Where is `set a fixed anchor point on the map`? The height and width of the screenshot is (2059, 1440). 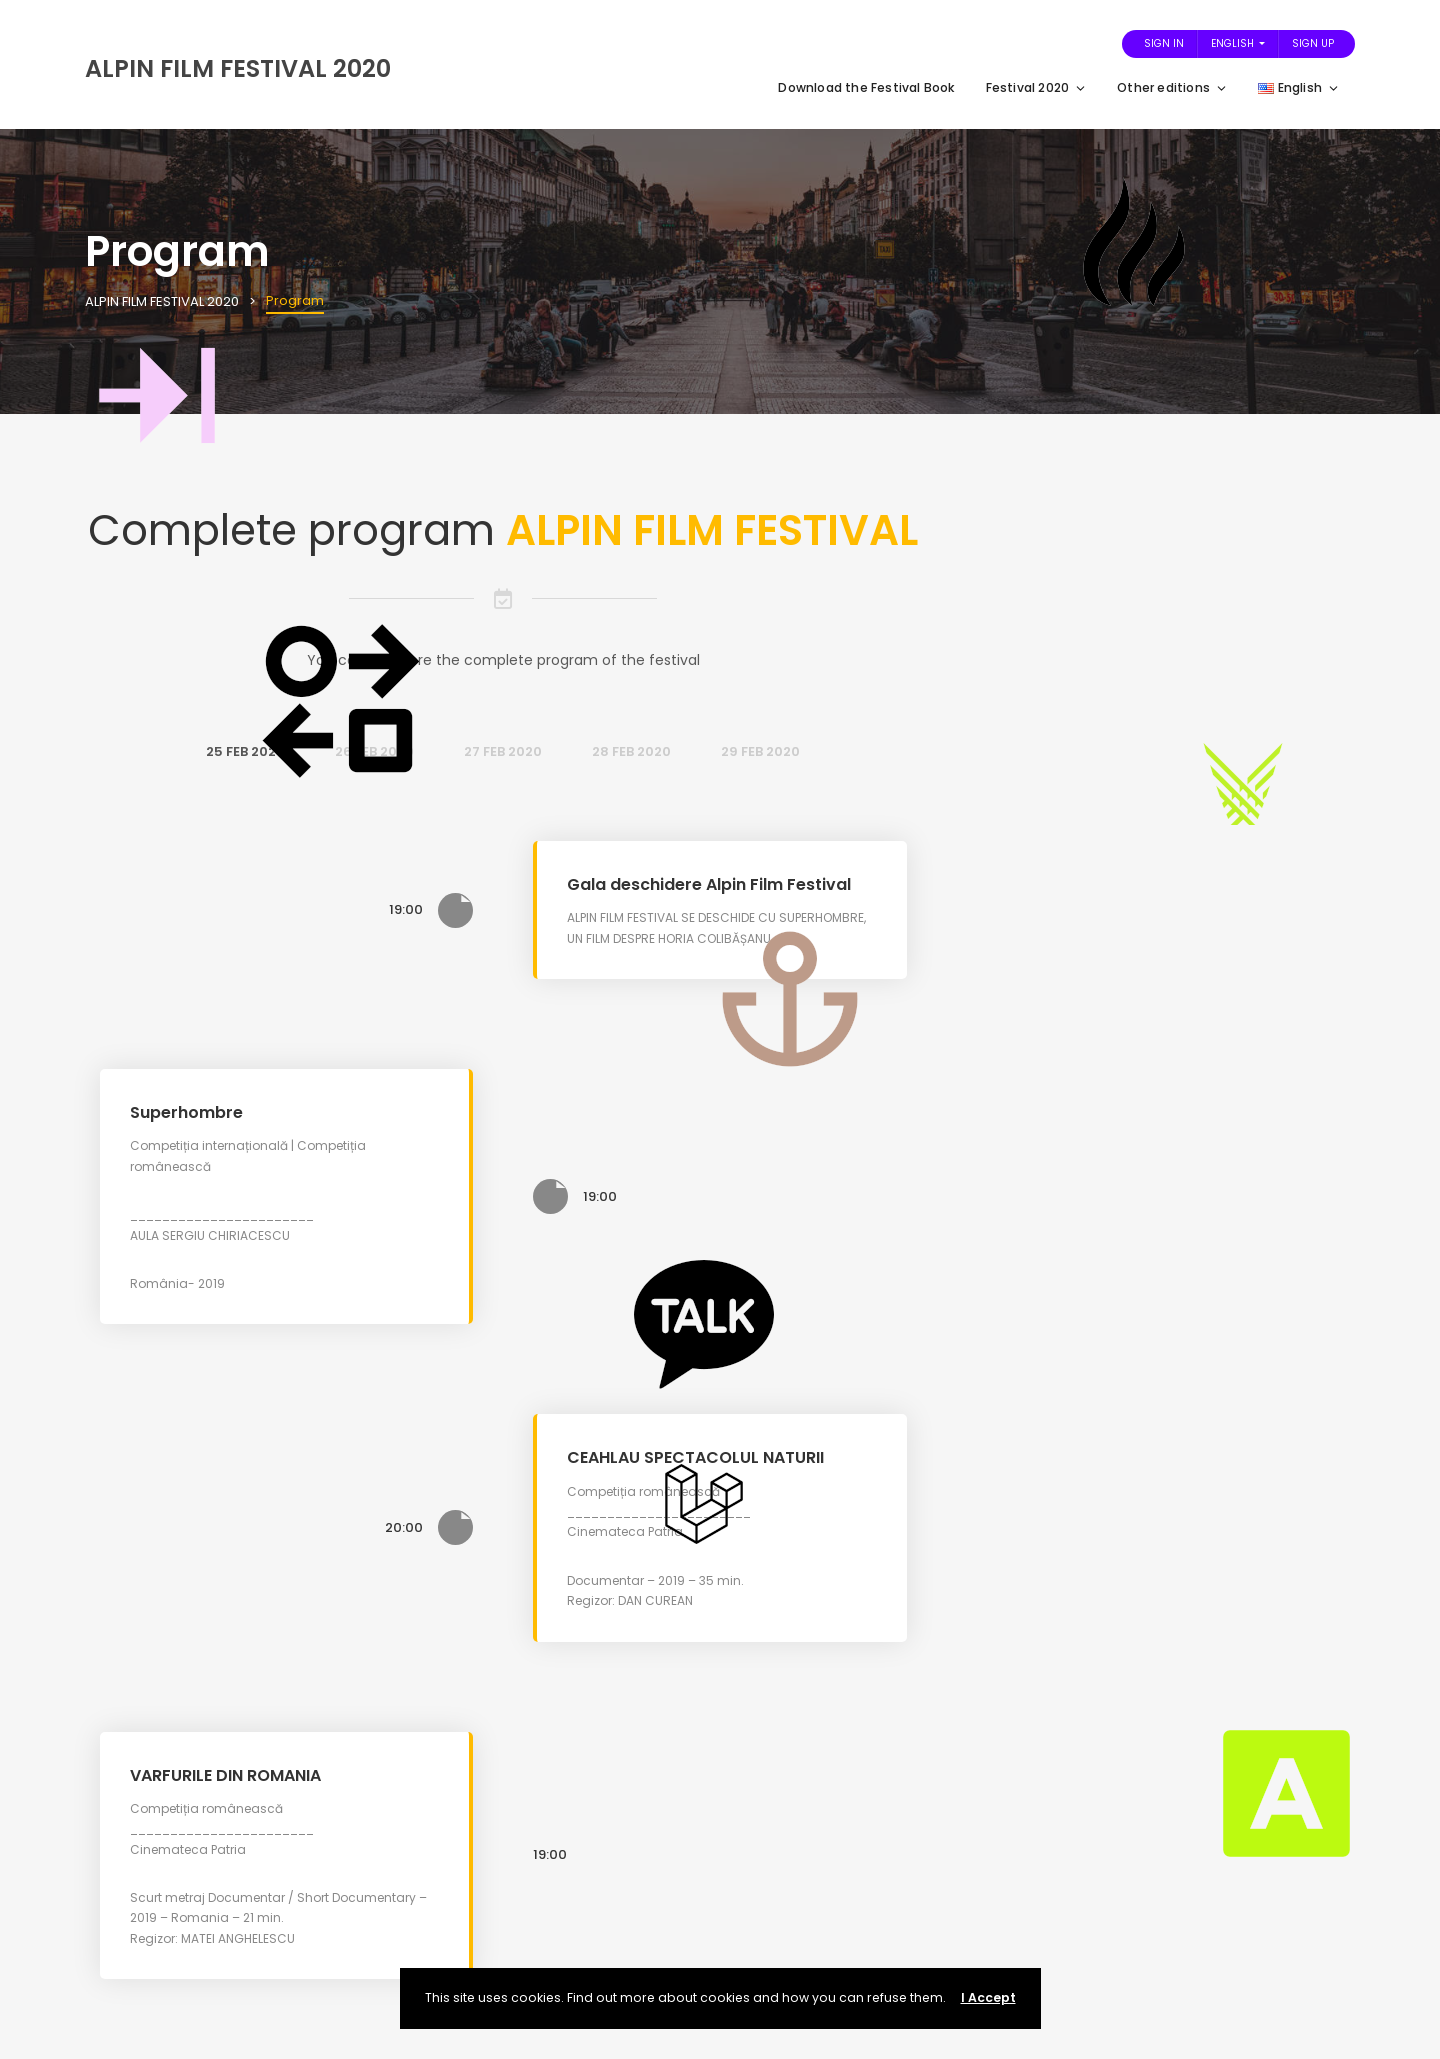 set a fixed anchor point on the map is located at coordinates (790, 999).